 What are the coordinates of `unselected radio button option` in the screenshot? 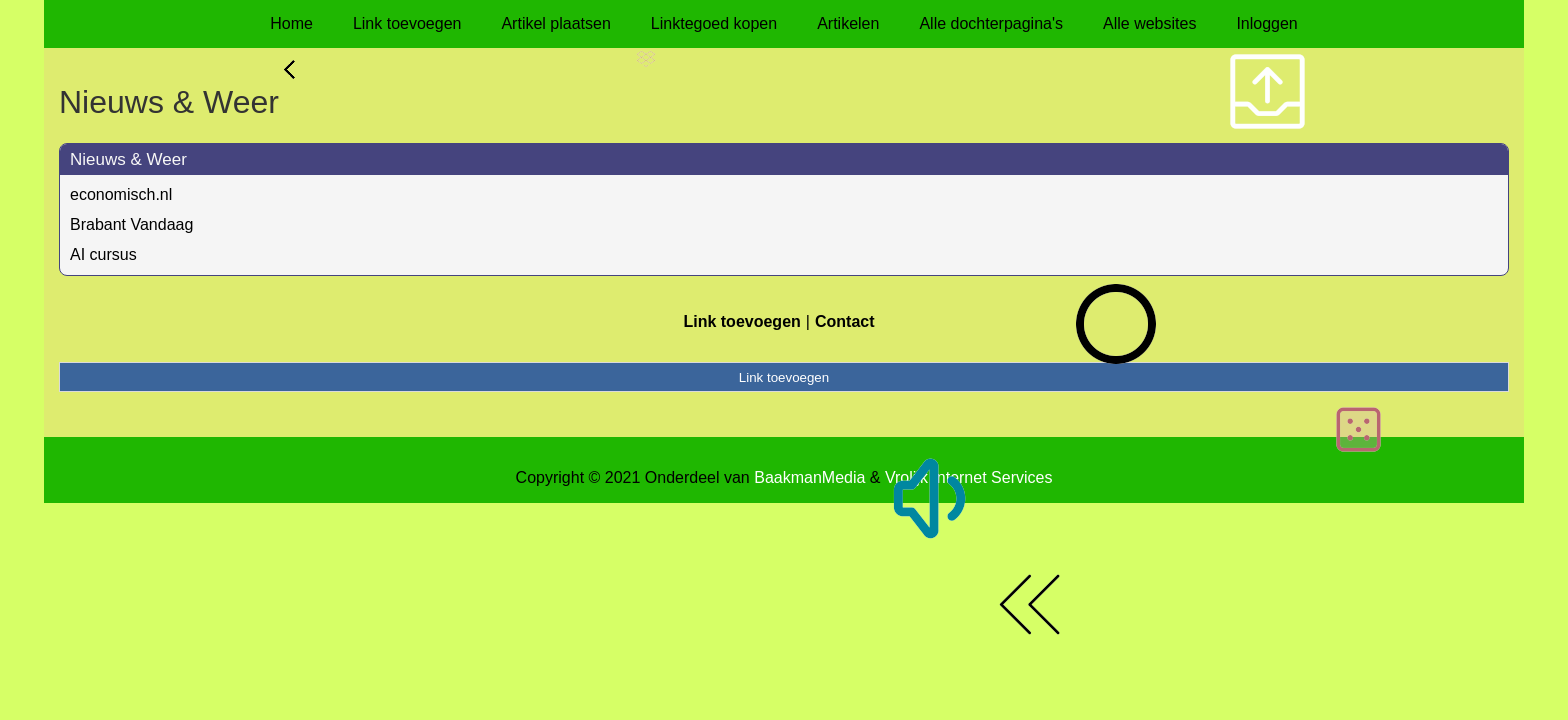 It's located at (1116, 324).